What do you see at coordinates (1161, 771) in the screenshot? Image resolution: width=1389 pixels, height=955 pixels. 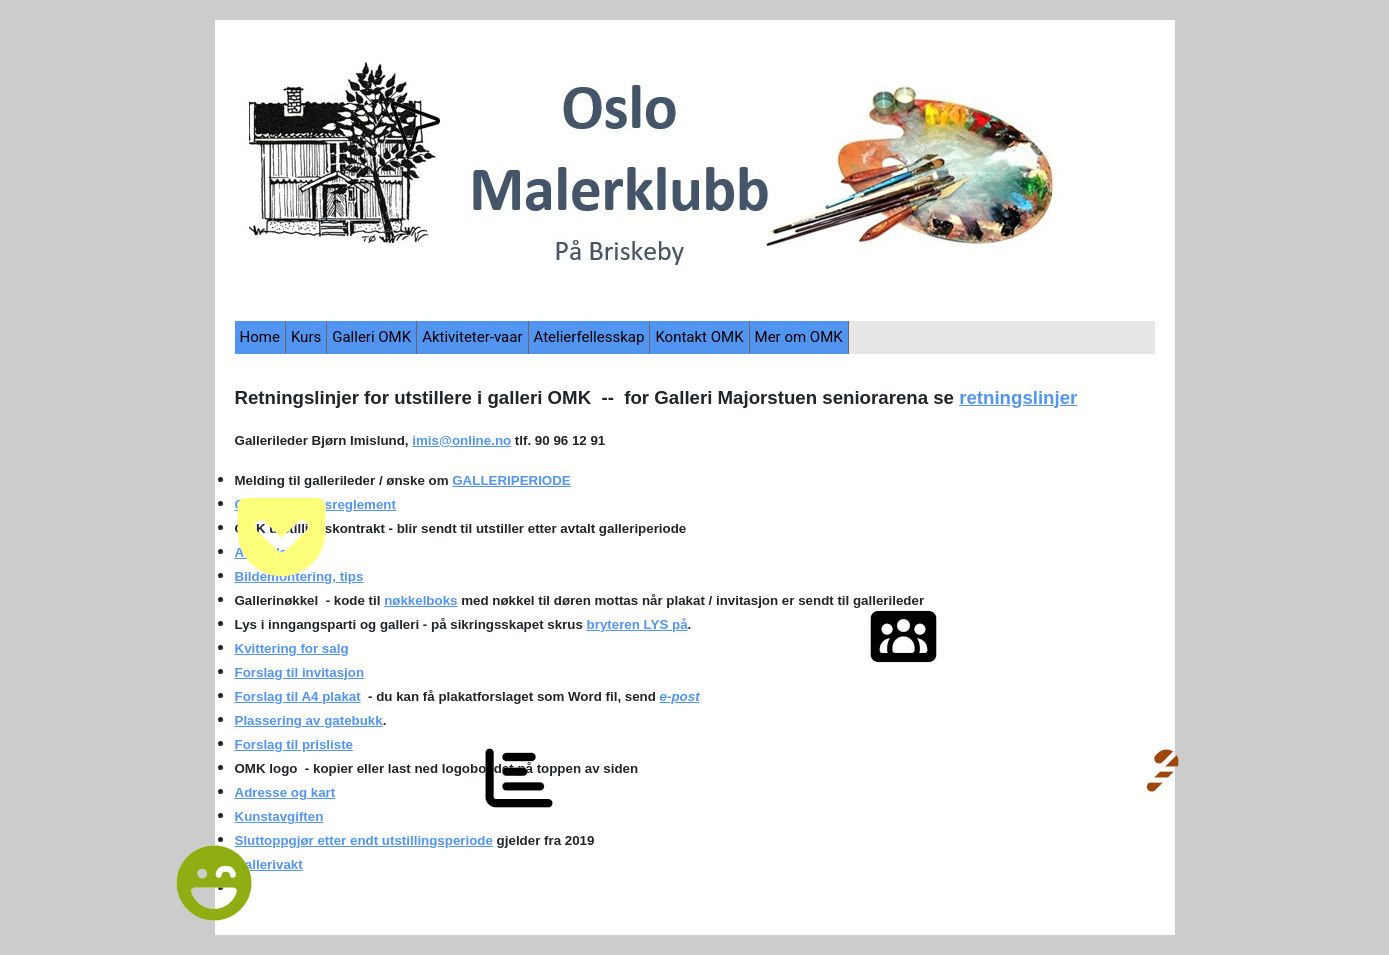 I see `indicates holiday or seasonal content` at bounding box center [1161, 771].